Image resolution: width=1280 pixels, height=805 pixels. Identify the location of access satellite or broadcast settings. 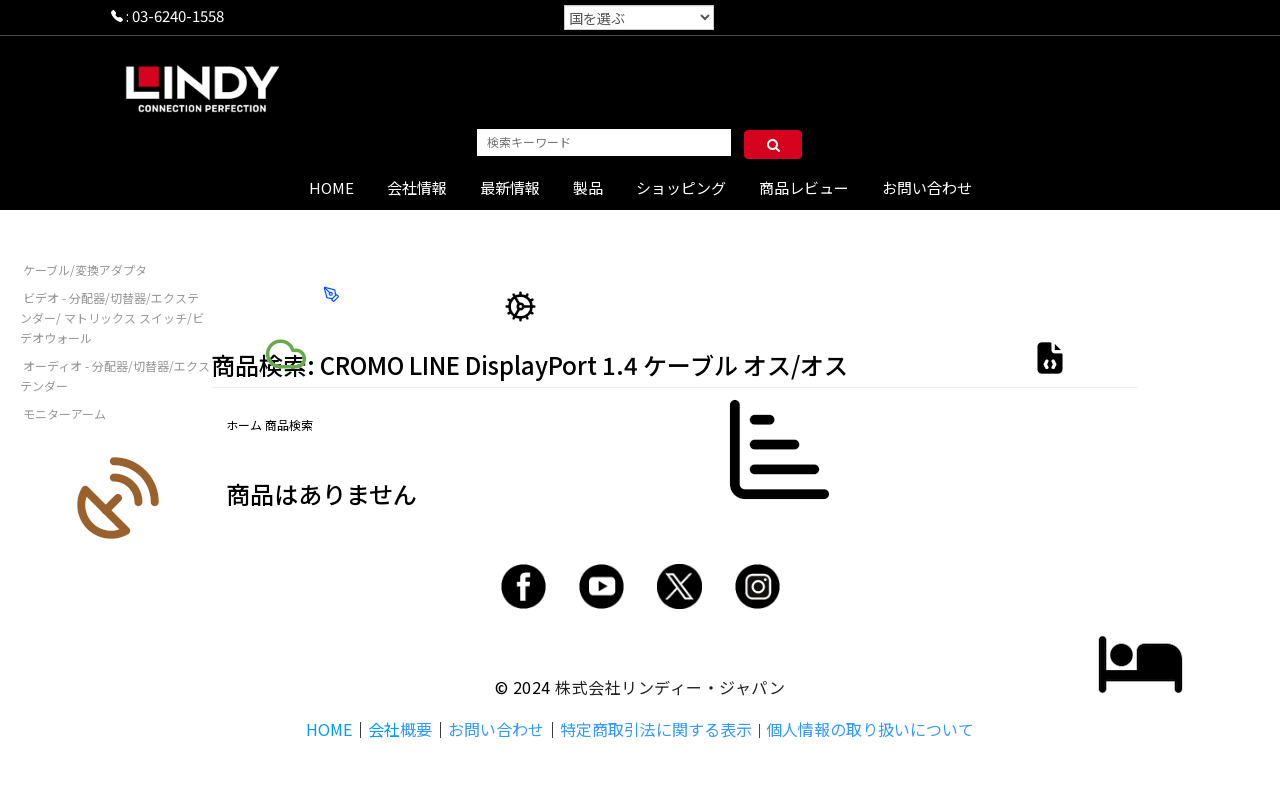
(118, 498).